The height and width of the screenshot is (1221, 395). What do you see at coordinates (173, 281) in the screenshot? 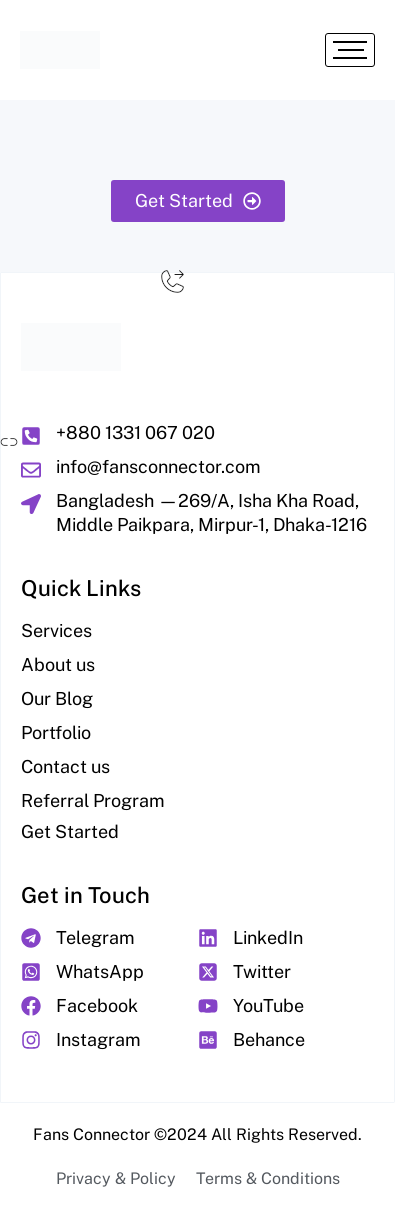
I see `transfer an active call` at bounding box center [173, 281].